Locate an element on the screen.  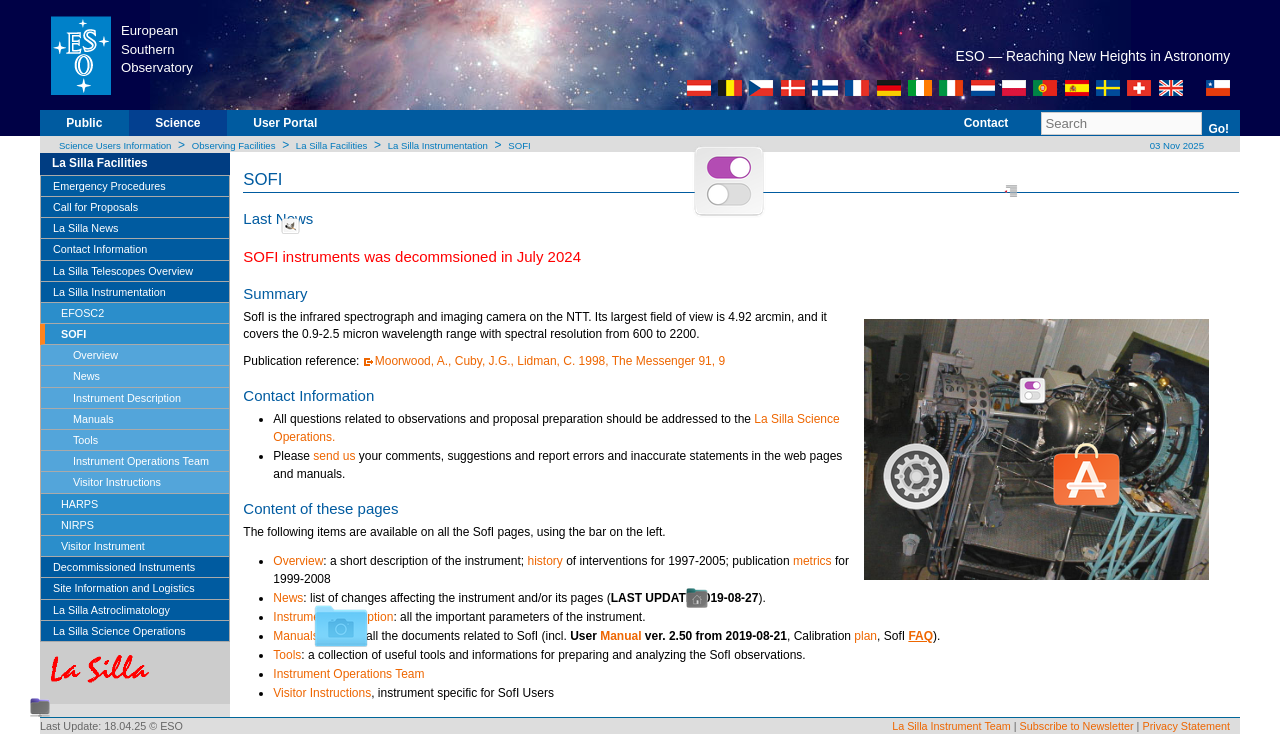
access files stored on a remote server or network location is located at coordinates (40, 707).